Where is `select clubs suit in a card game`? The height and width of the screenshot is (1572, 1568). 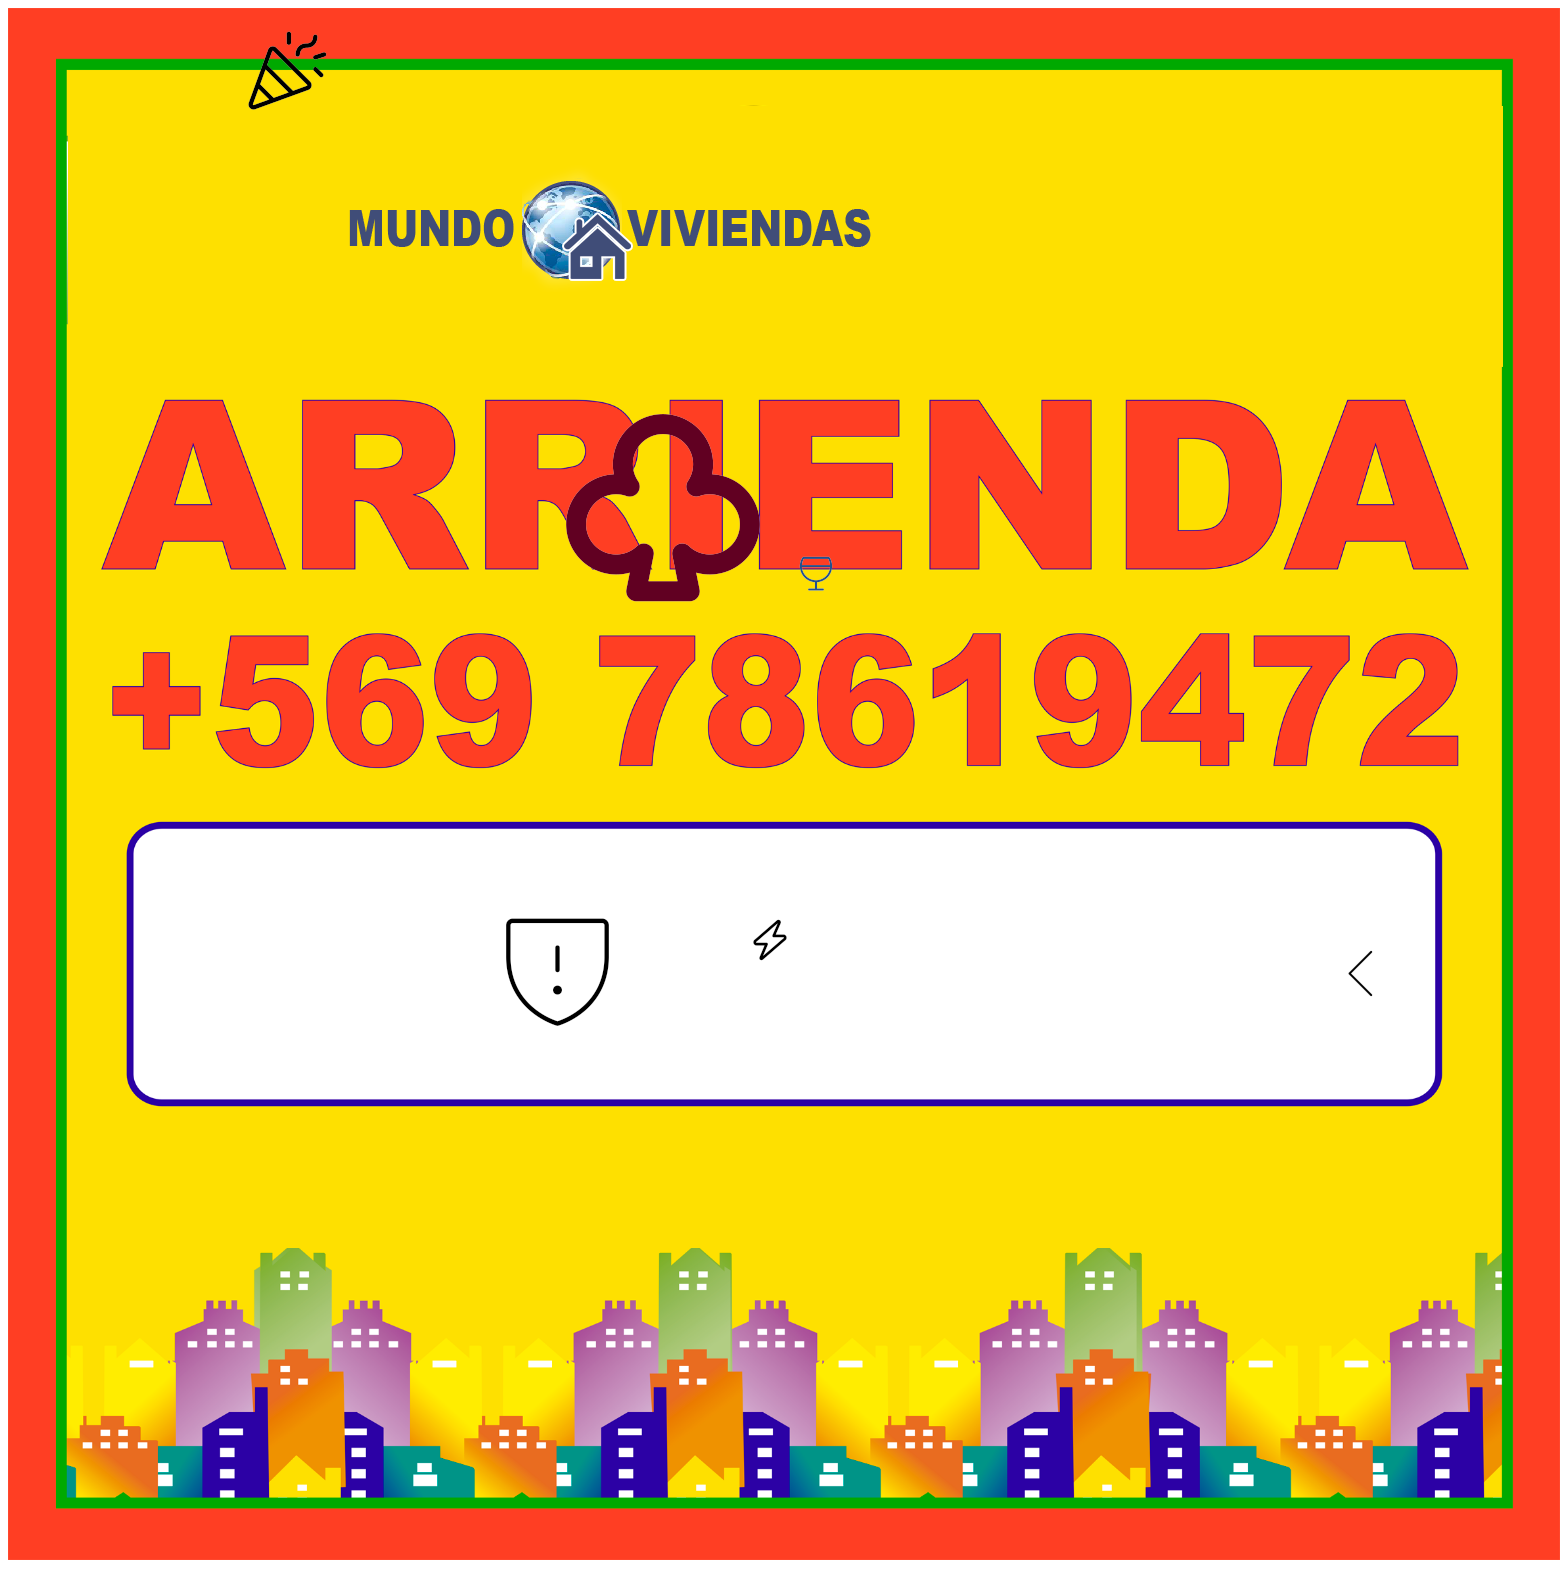 select clubs suit in a card game is located at coordinates (663, 511).